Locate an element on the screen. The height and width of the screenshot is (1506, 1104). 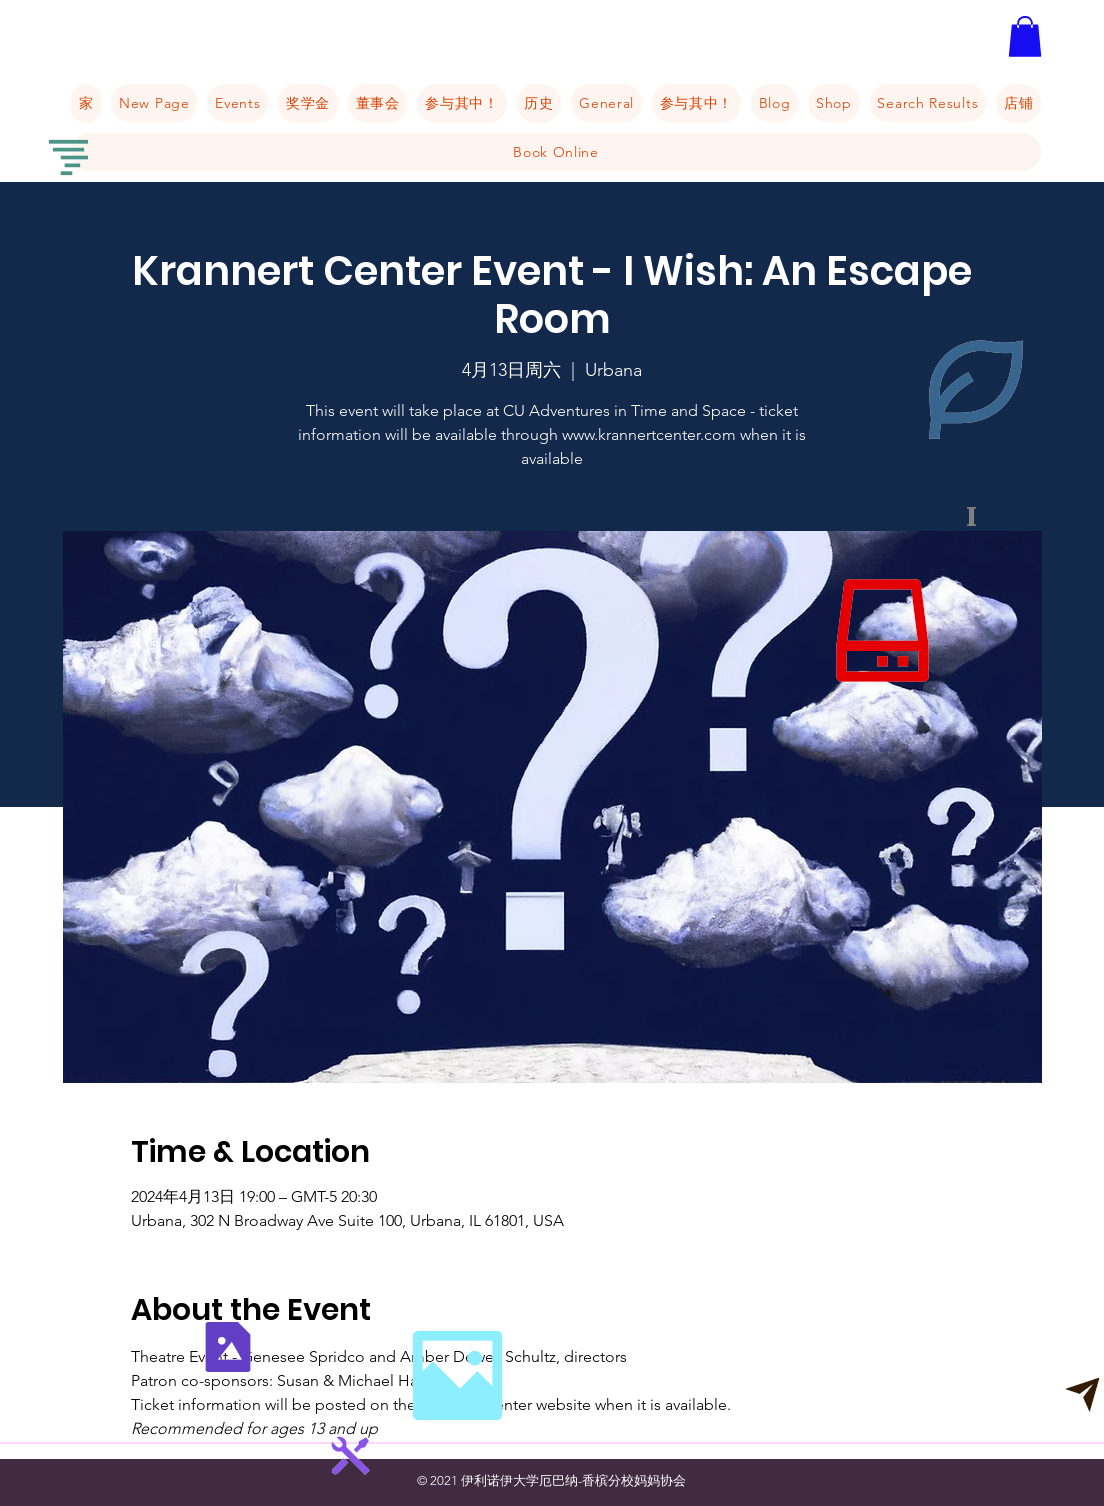
open instapaper app is located at coordinates (971, 516).